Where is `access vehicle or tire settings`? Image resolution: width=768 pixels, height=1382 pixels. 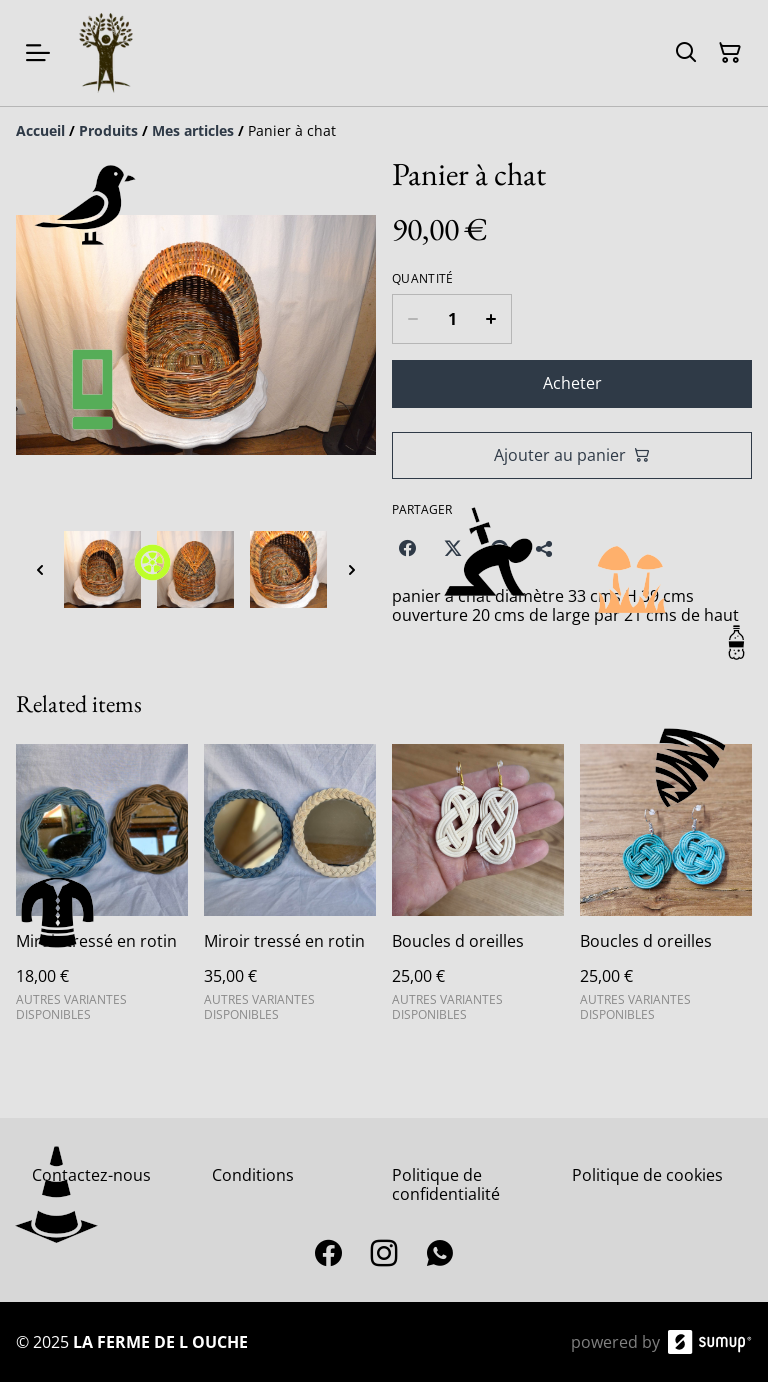 access vehicle or tire settings is located at coordinates (152, 562).